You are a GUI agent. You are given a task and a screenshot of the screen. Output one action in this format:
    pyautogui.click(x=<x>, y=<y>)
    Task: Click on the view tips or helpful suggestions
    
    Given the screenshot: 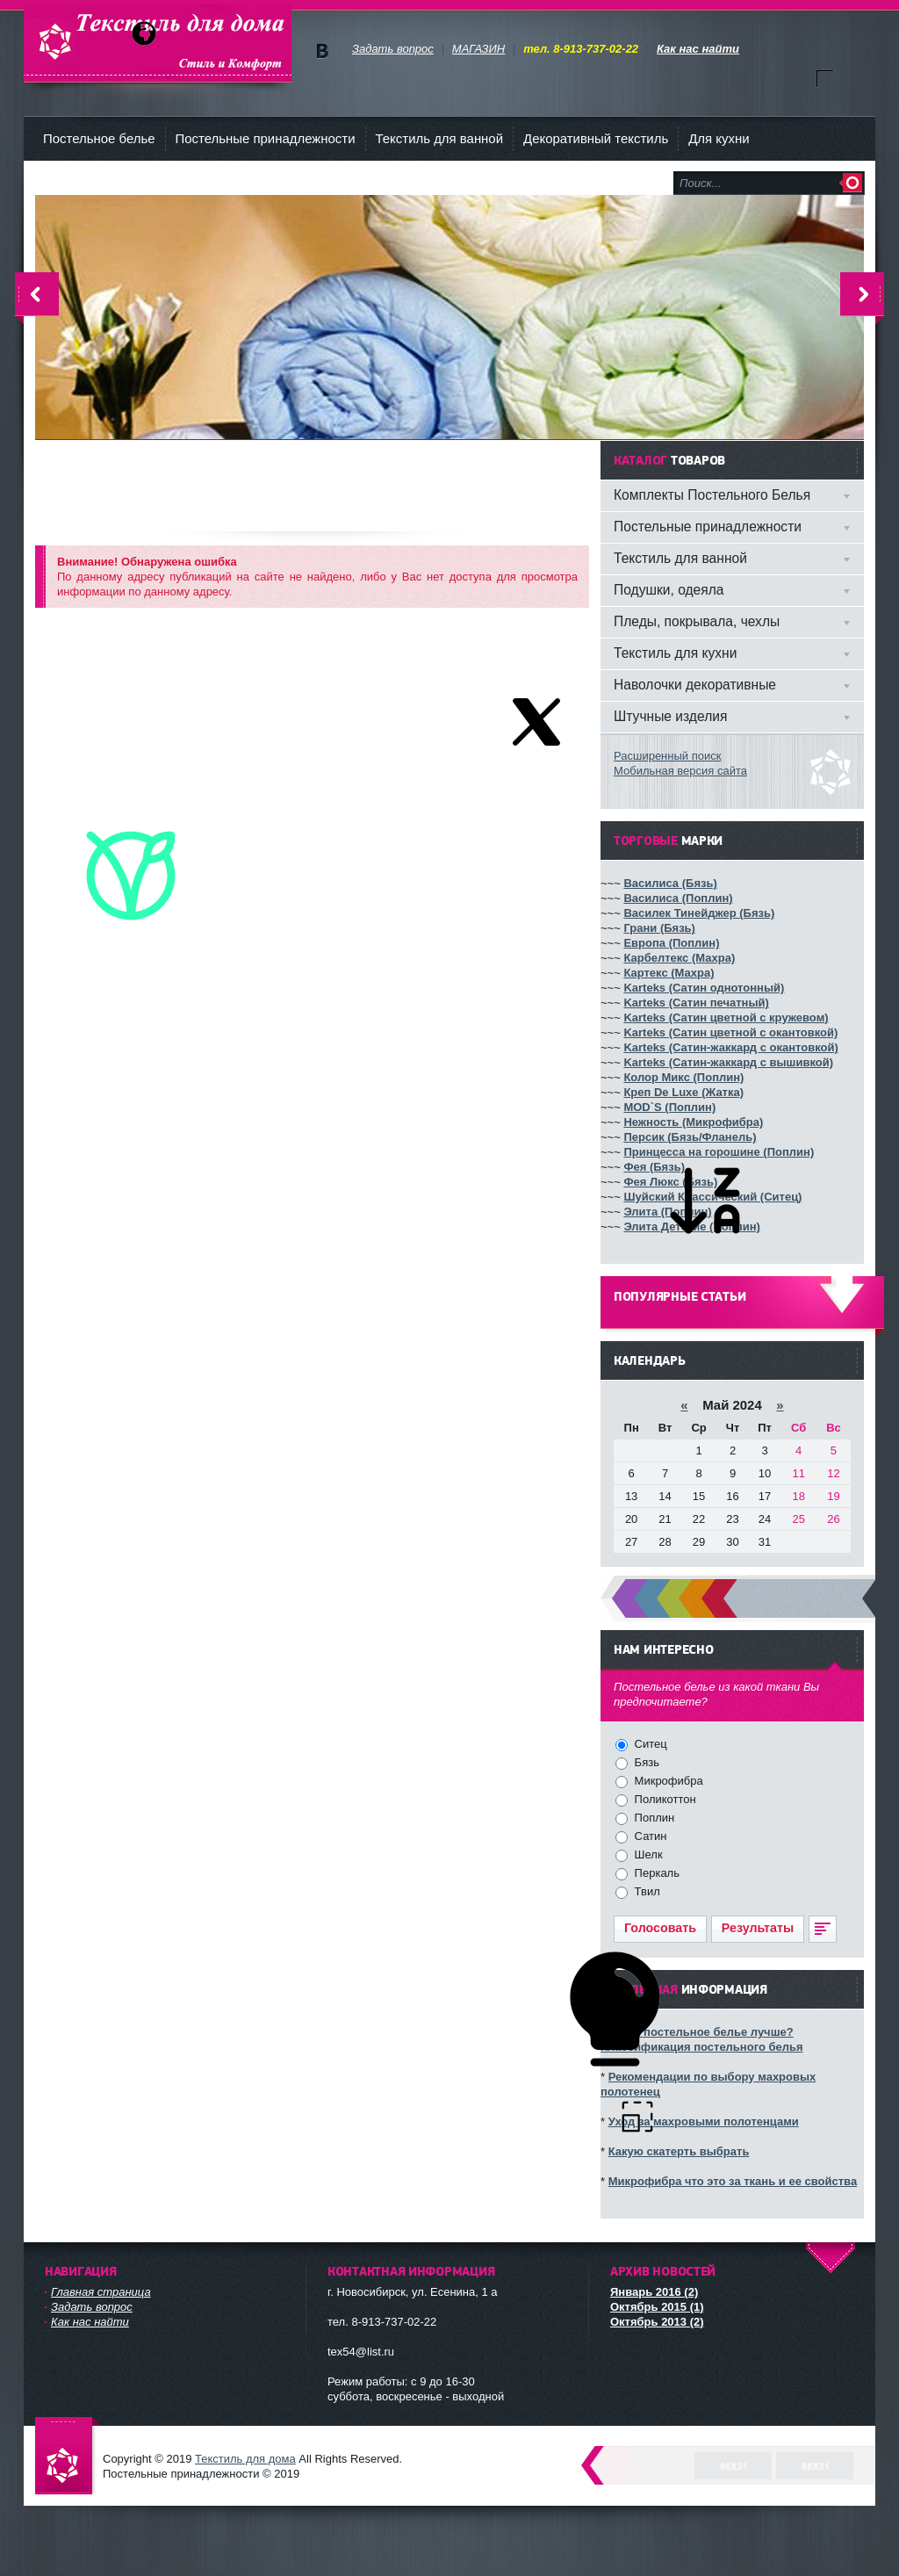 What is the action you would take?
    pyautogui.click(x=615, y=2009)
    